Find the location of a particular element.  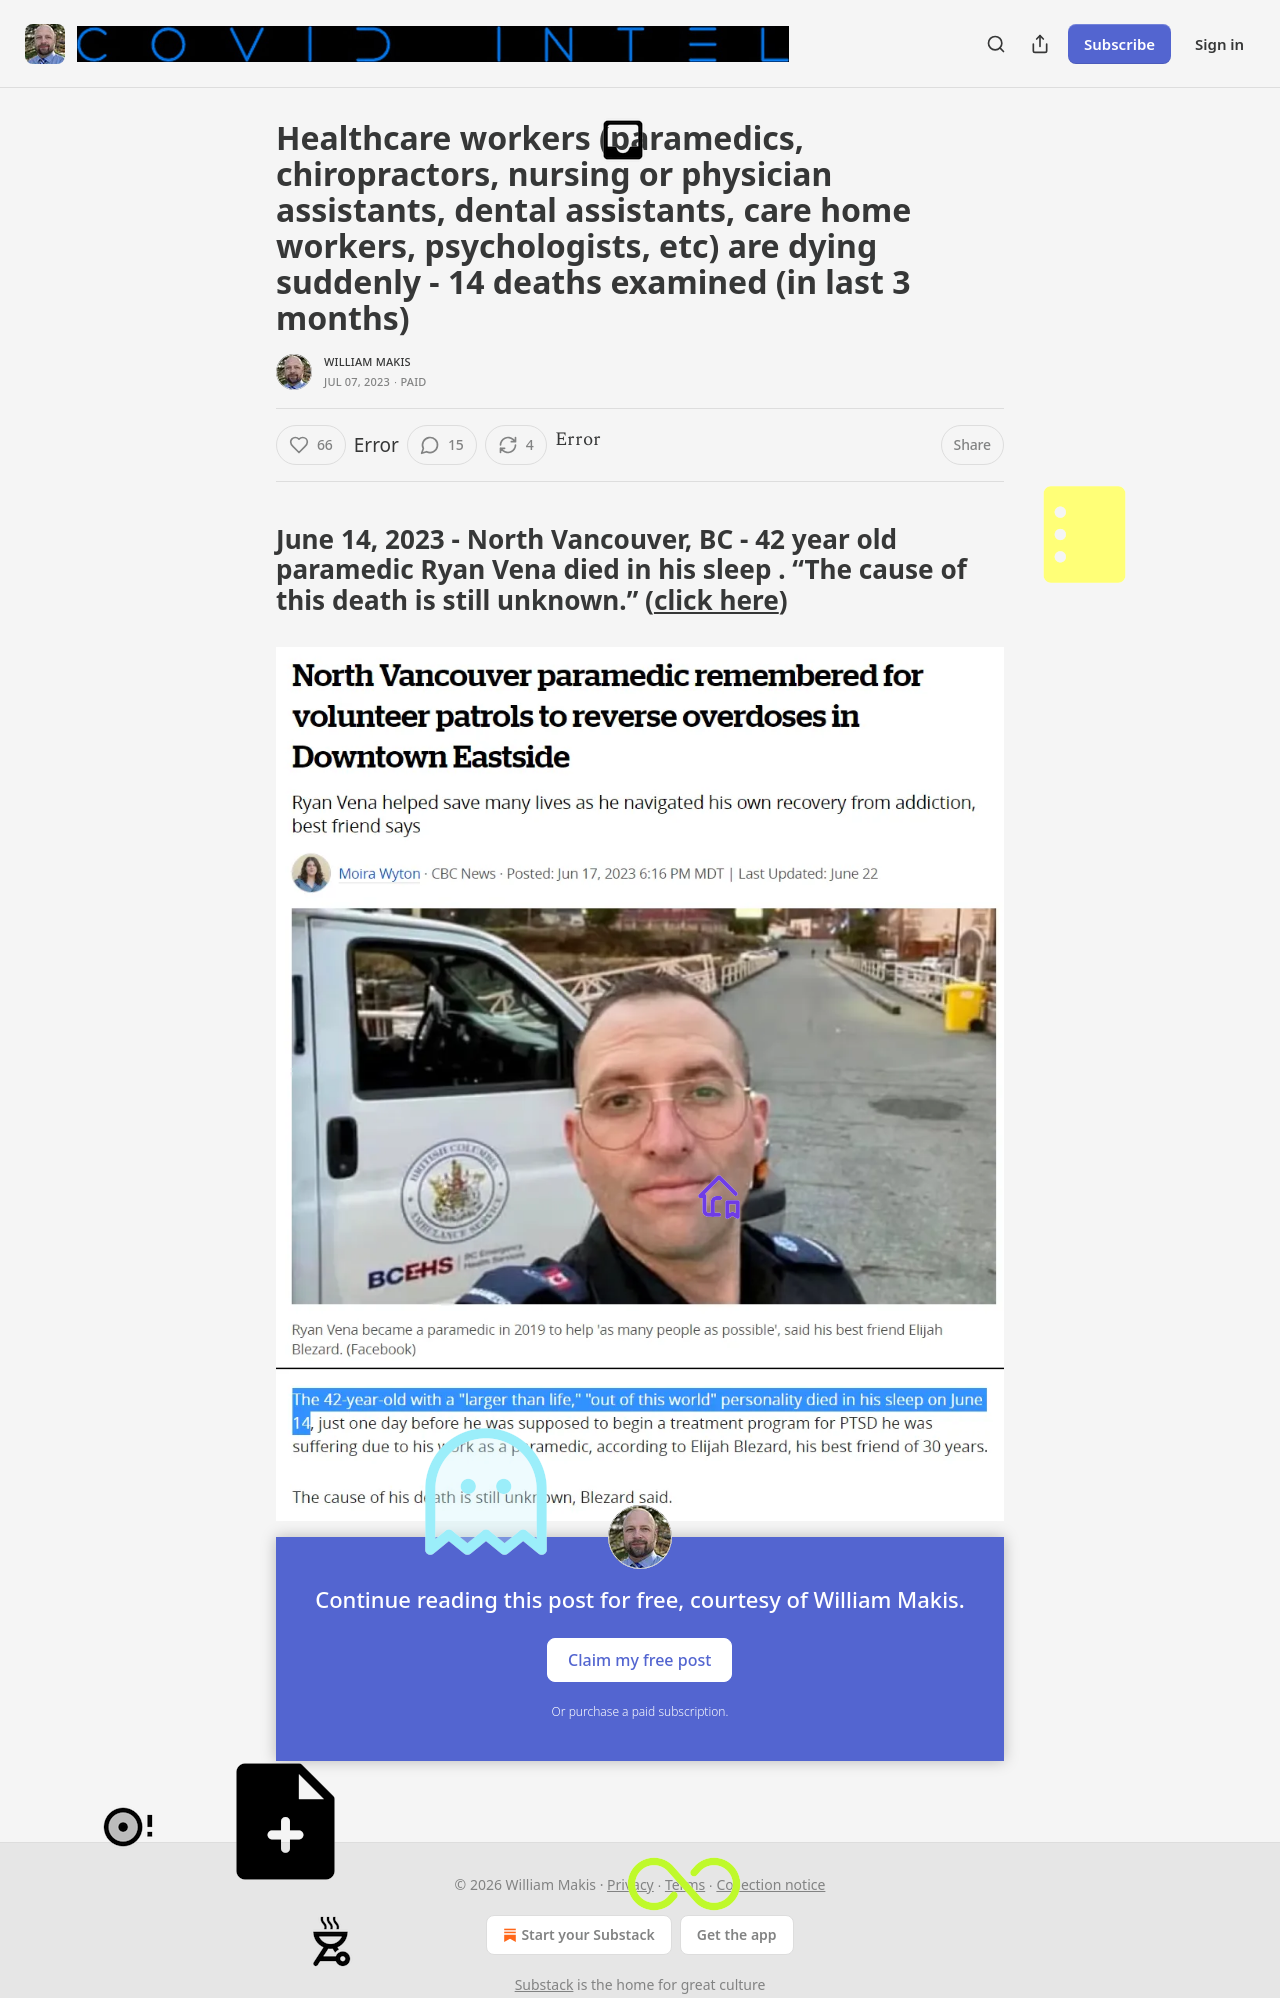

access outdoor cooking or grilling recipes is located at coordinates (330, 1941).